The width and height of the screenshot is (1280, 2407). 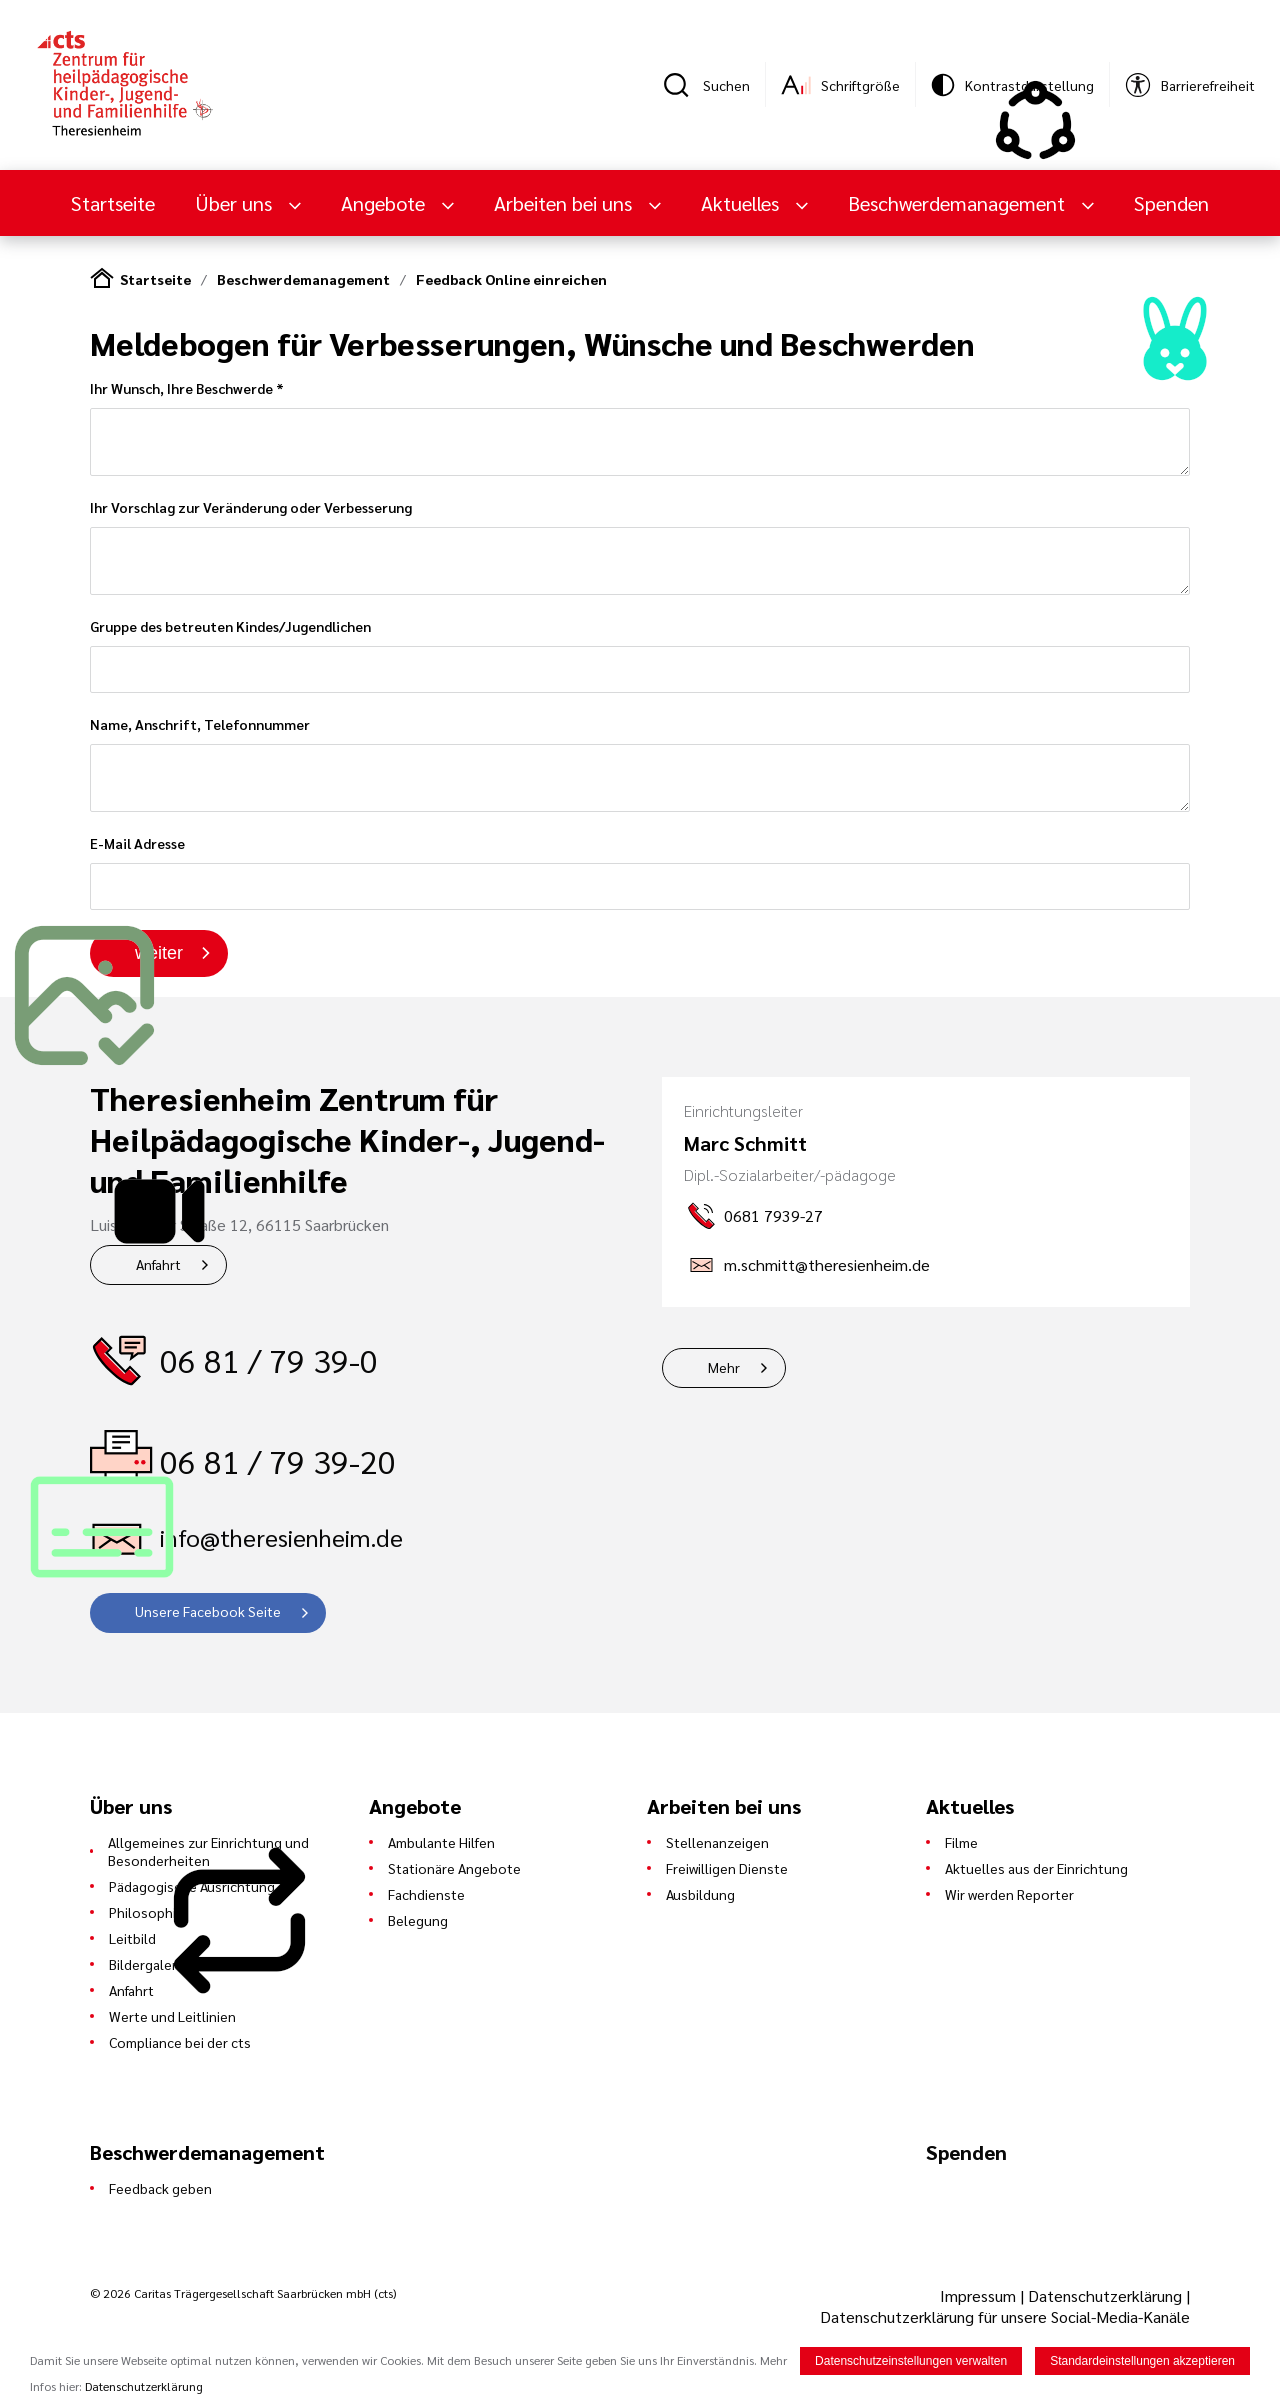 What do you see at coordinates (239, 1920) in the screenshot?
I see `enable repeat mode for playback` at bounding box center [239, 1920].